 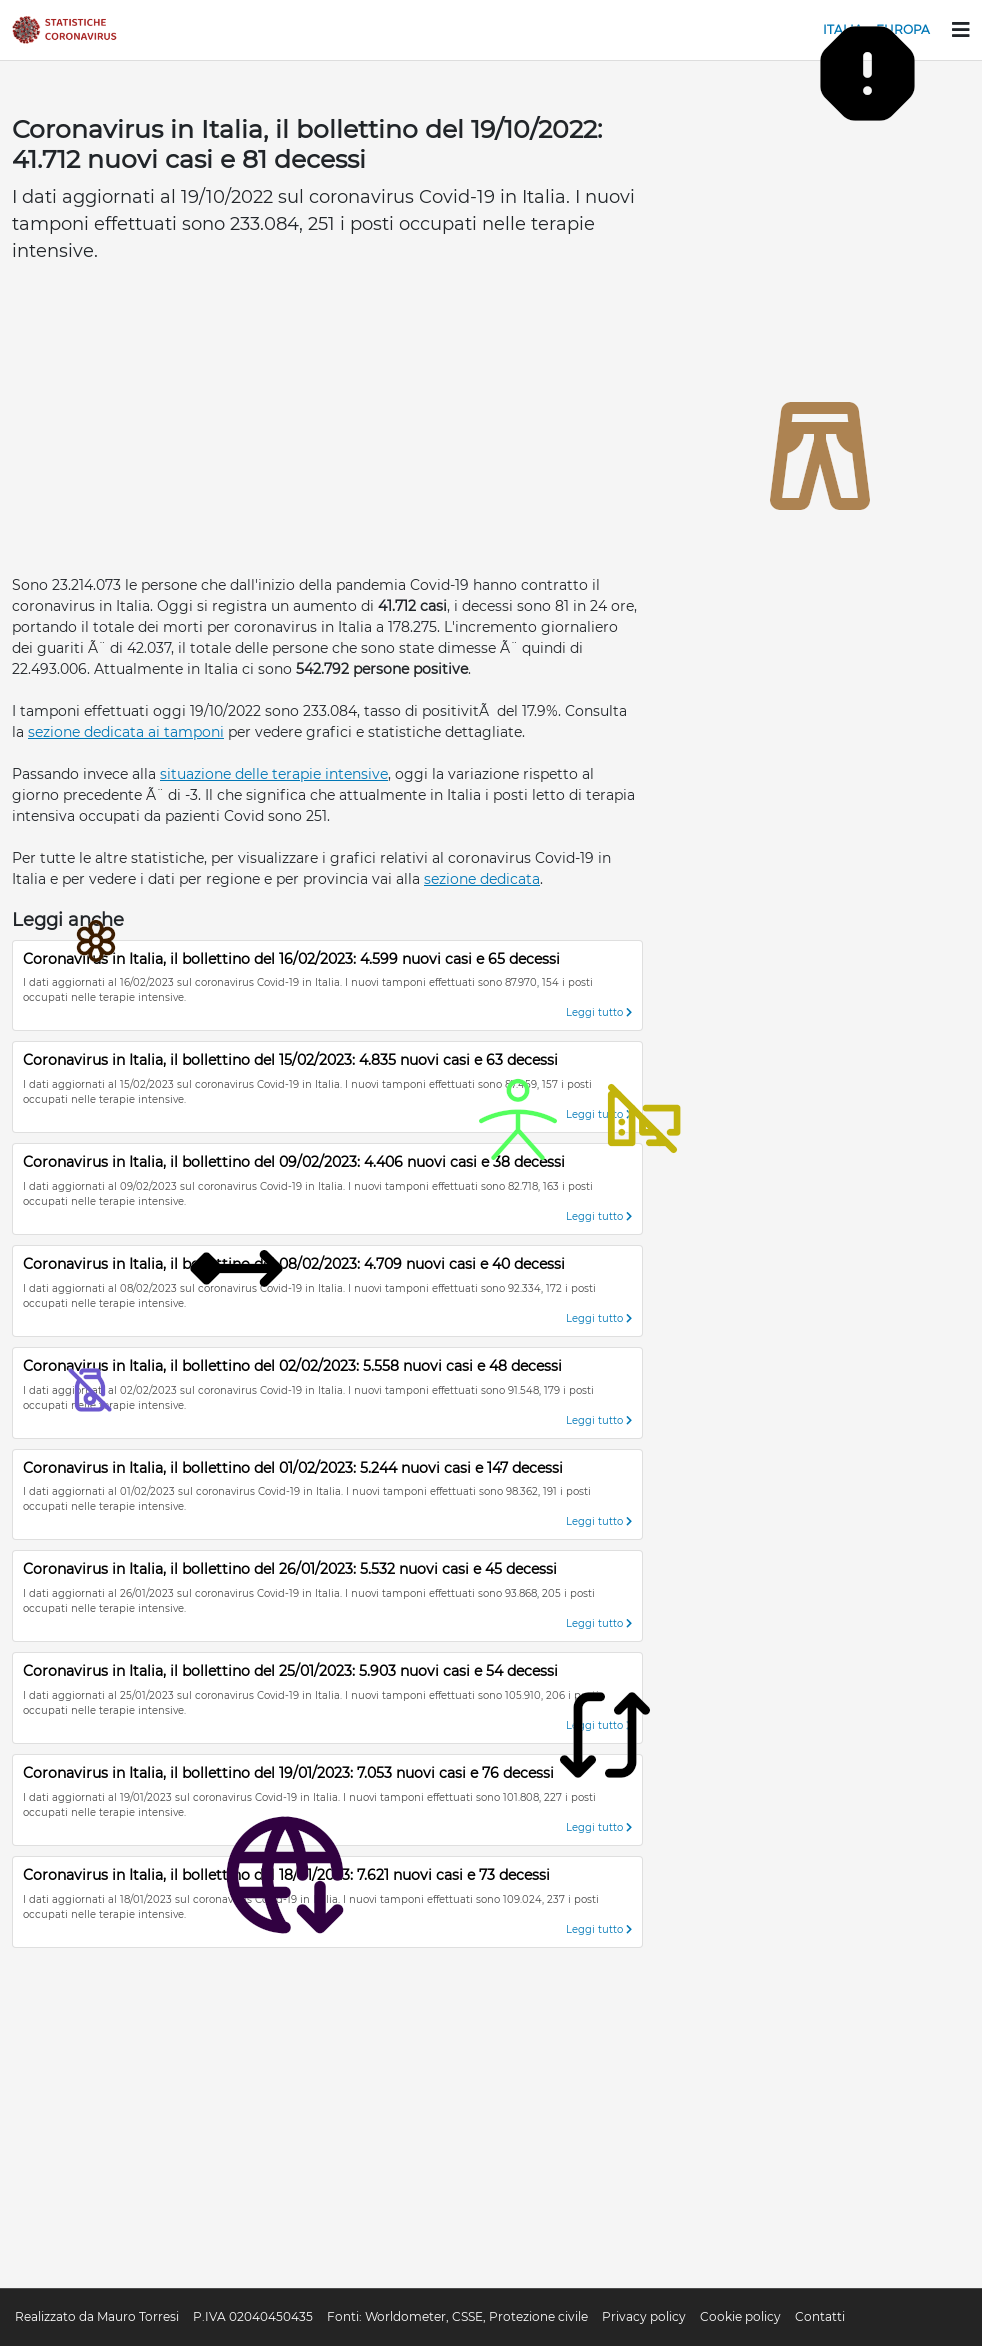 I want to click on indicates dairy-free or no milk option, so click(x=90, y=1390).